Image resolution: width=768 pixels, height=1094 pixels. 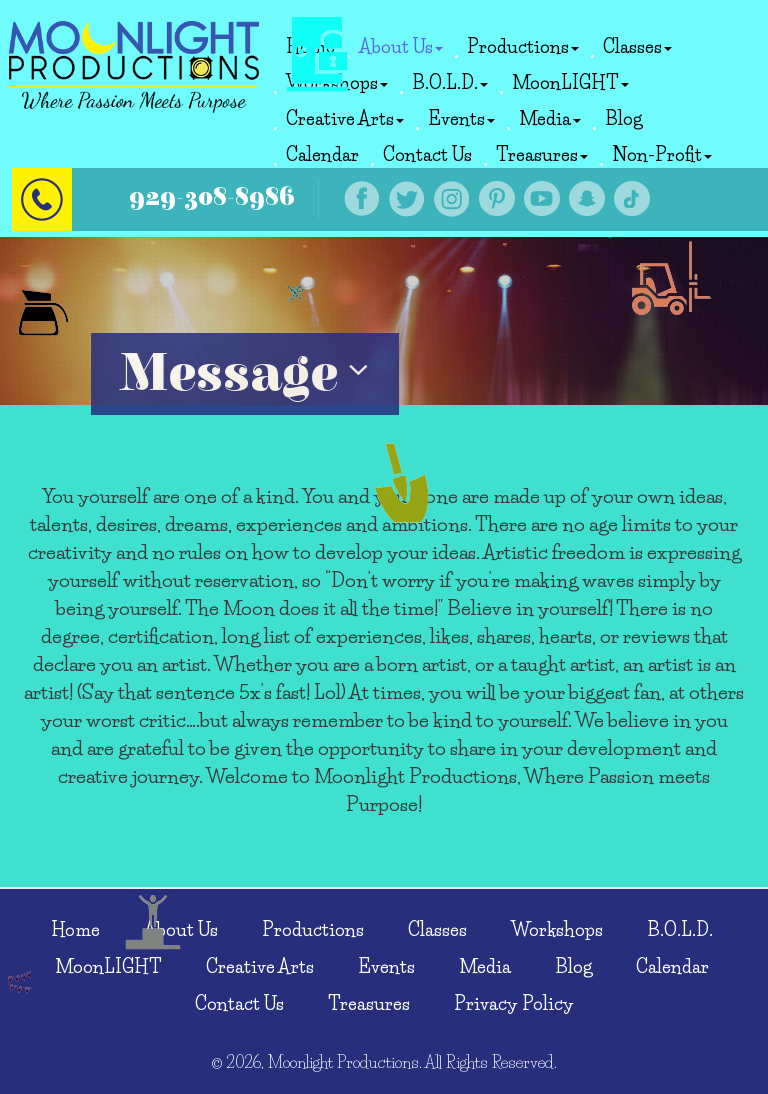 What do you see at coordinates (671, 275) in the screenshot?
I see `access warehouse or inventory management` at bounding box center [671, 275].